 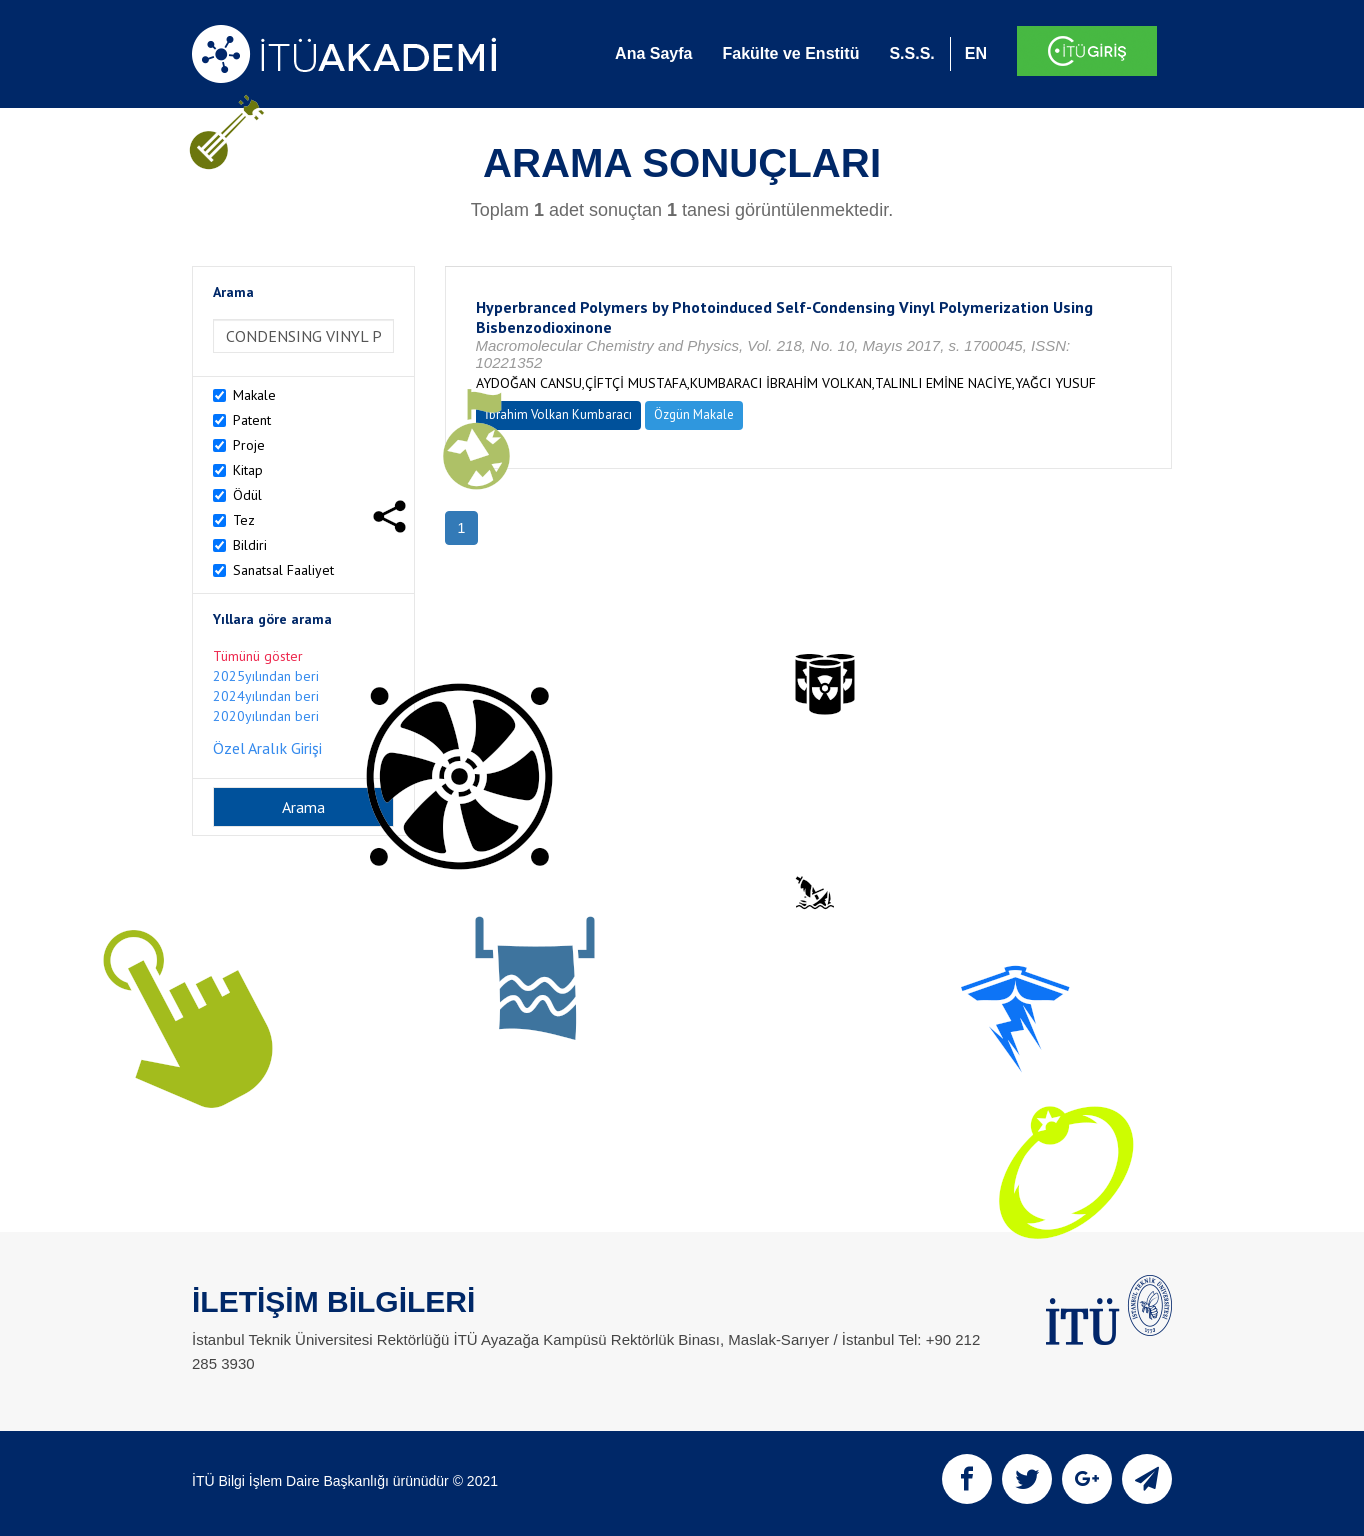 I want to click on share this content, so click(x=389, y=516).